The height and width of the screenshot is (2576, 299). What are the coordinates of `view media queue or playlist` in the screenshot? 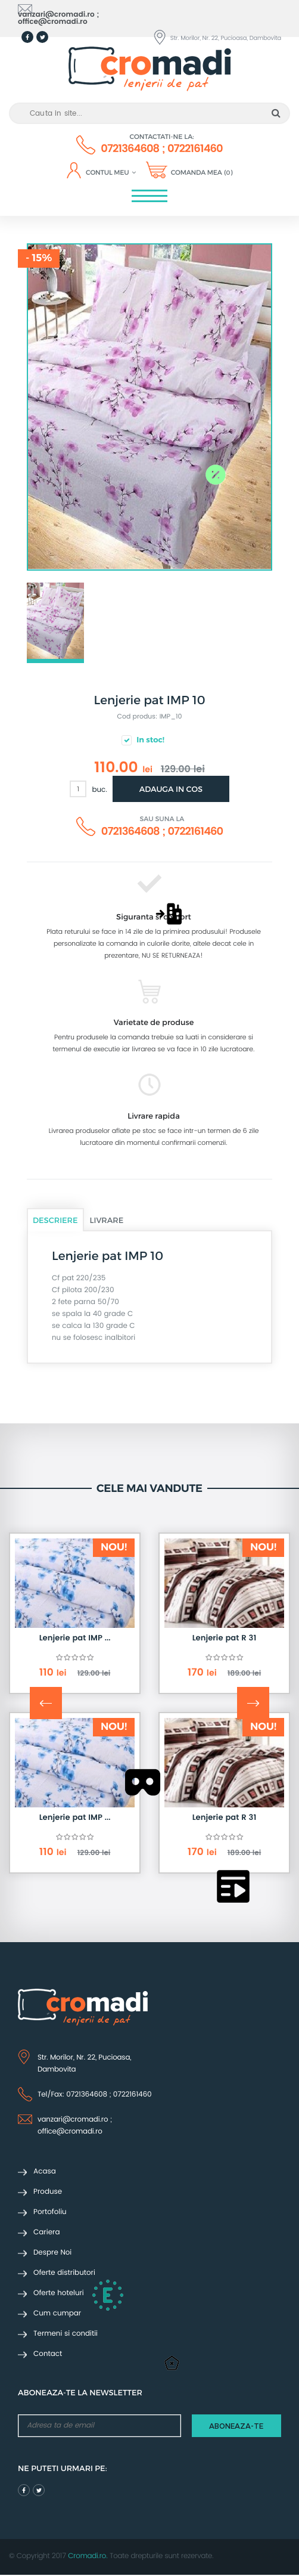 It's located at (233, 1886).